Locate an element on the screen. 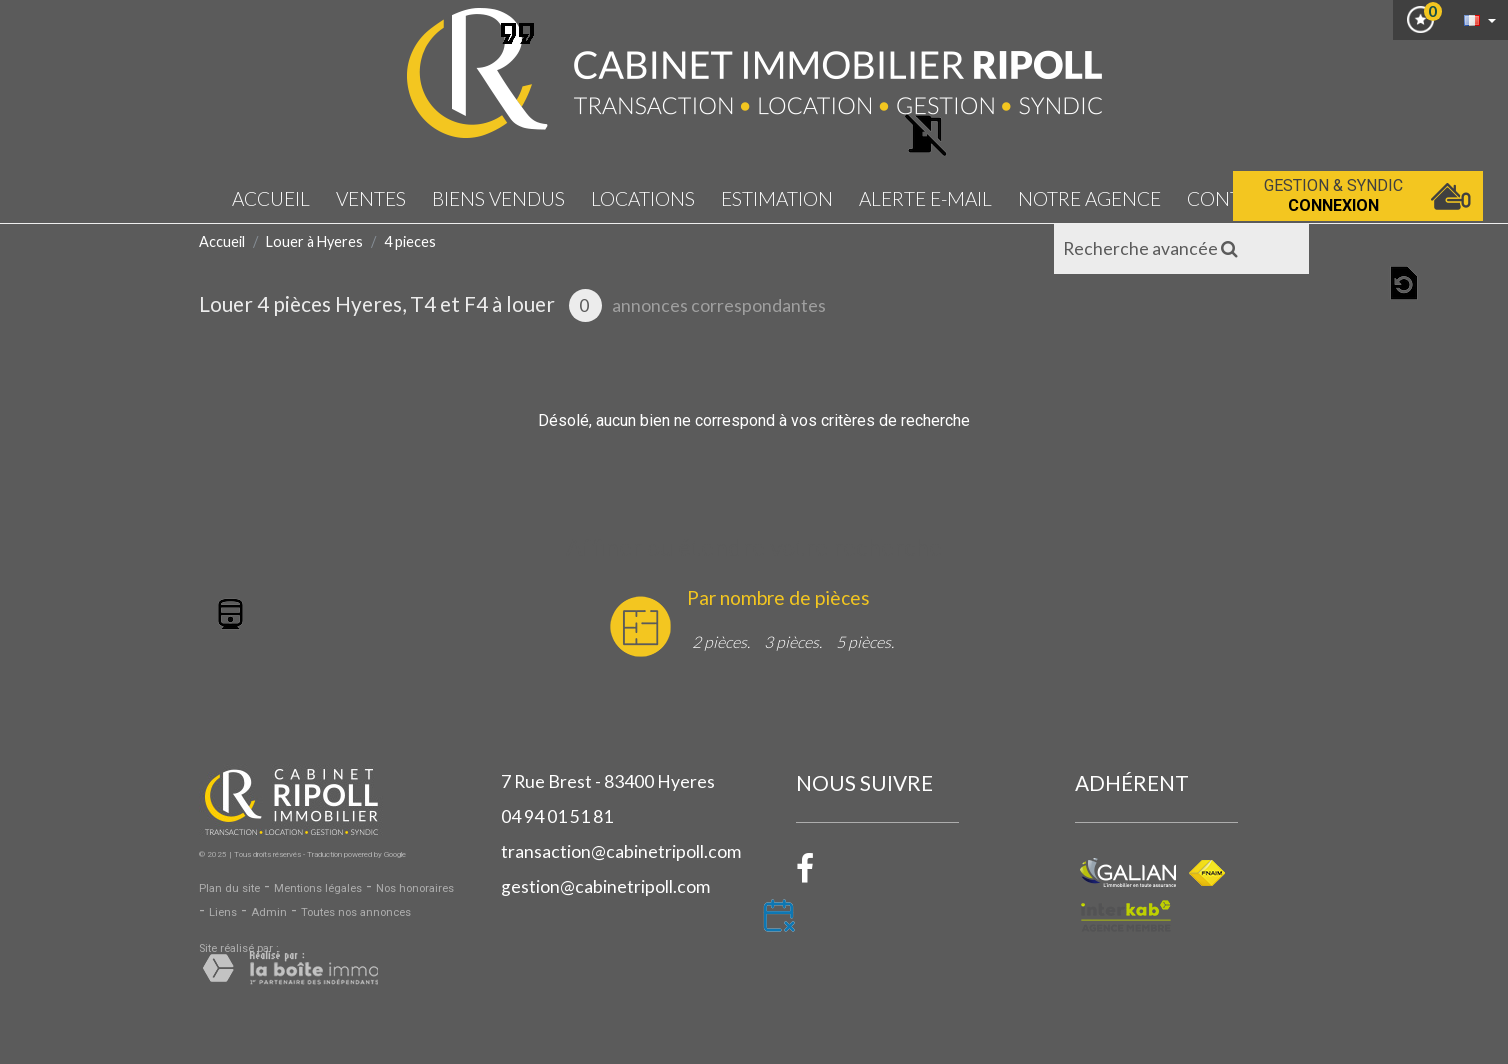 This screenshot has width=1508, height=1064. no meeting room available is located at coordinates (927, 134).